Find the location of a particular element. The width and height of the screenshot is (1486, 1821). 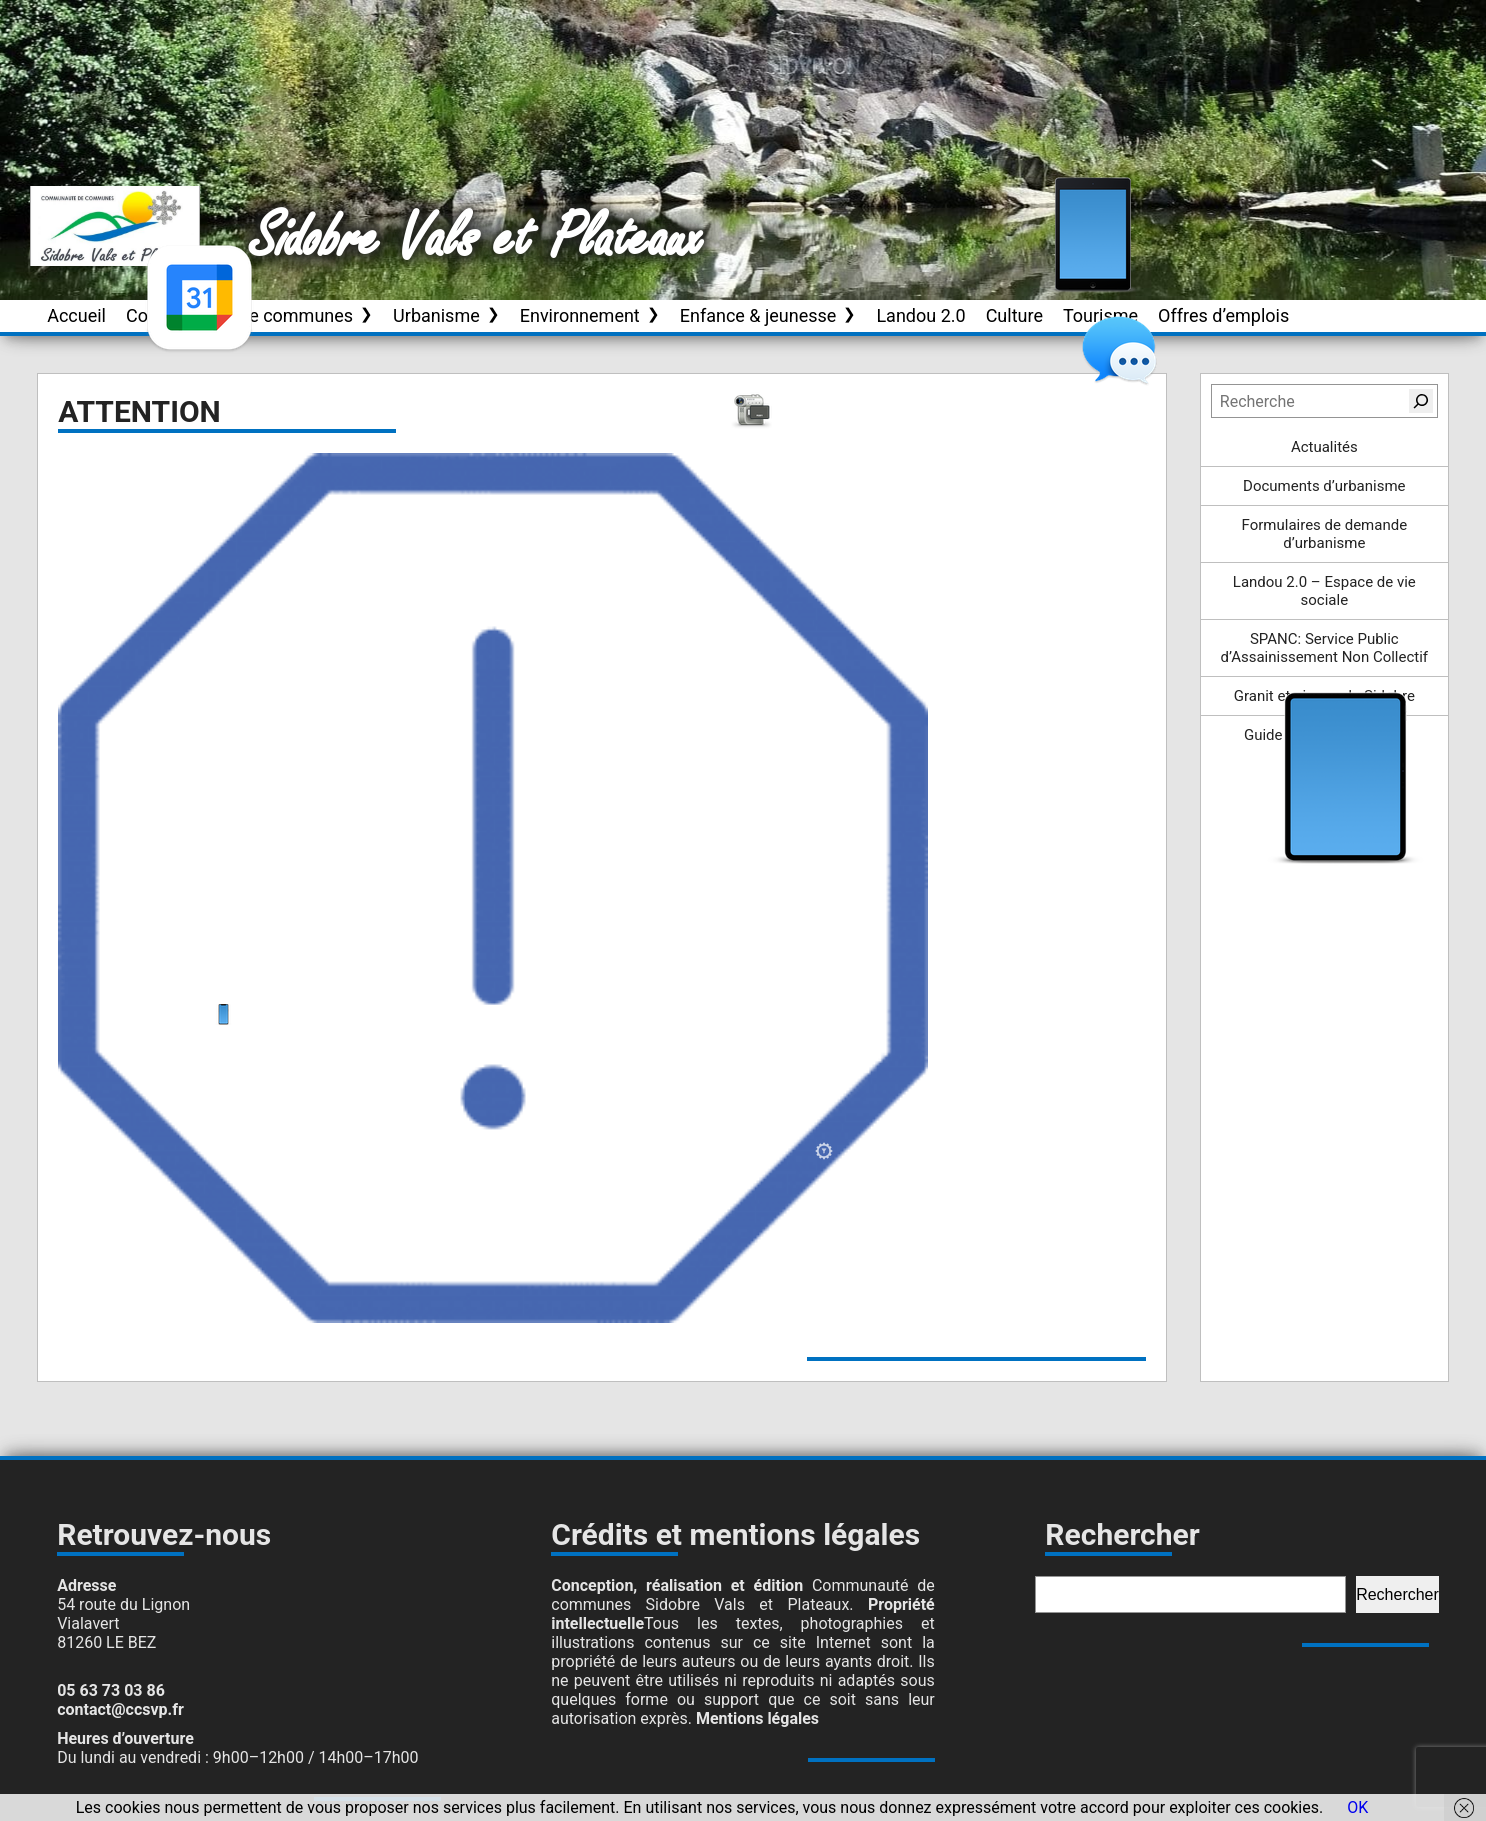

open game center messages and friend requests is located at coordinates (1119, 350).